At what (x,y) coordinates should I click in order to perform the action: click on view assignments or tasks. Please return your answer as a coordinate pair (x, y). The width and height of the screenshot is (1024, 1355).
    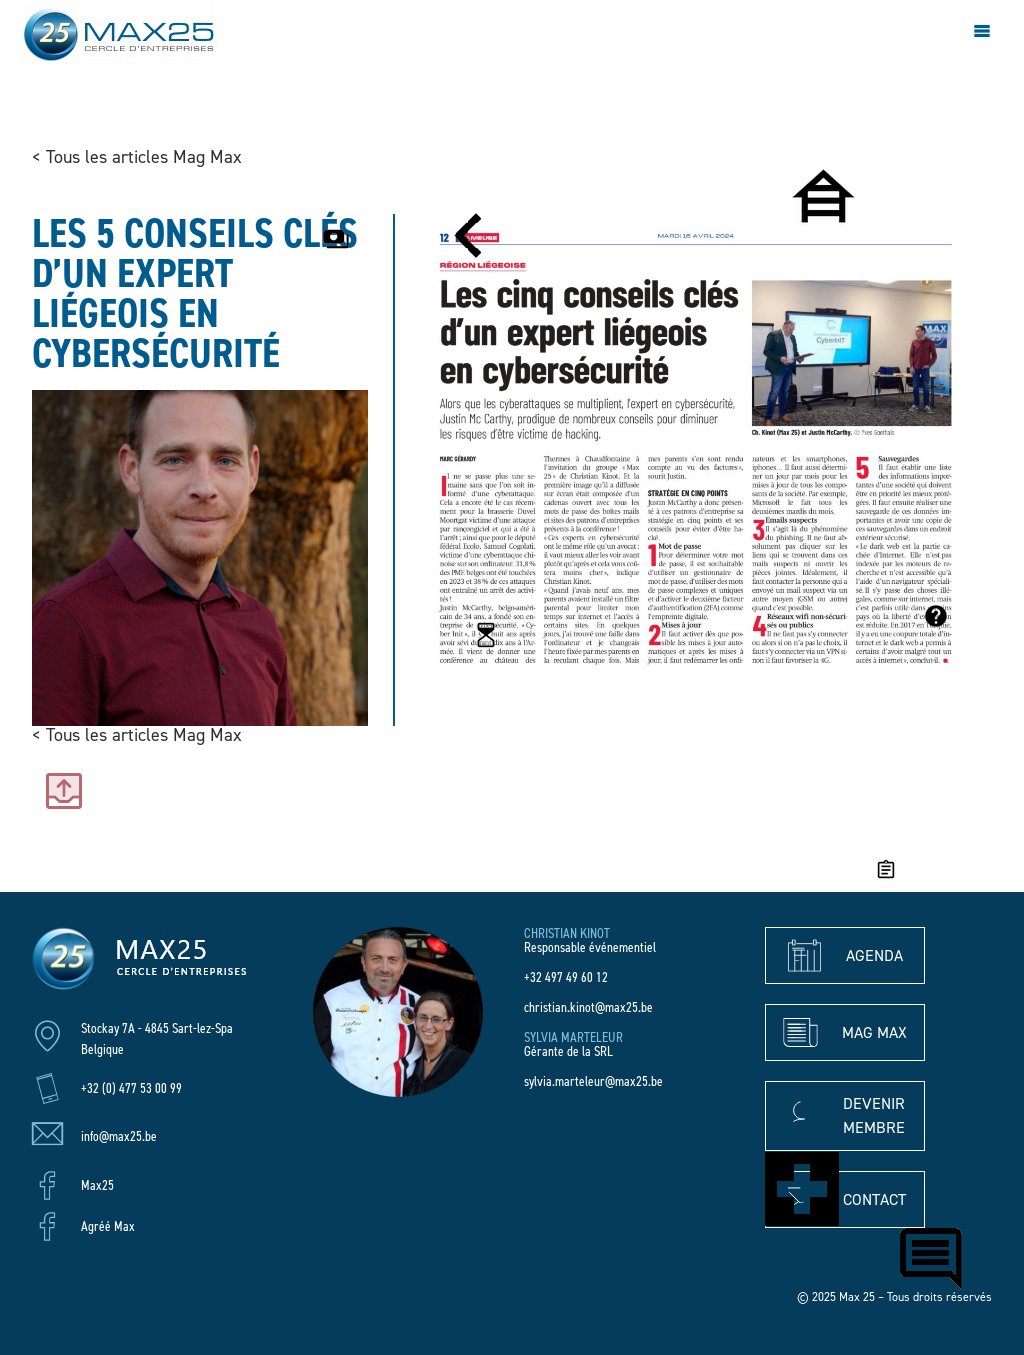
    Looking at the image, I should click on (886, 870).